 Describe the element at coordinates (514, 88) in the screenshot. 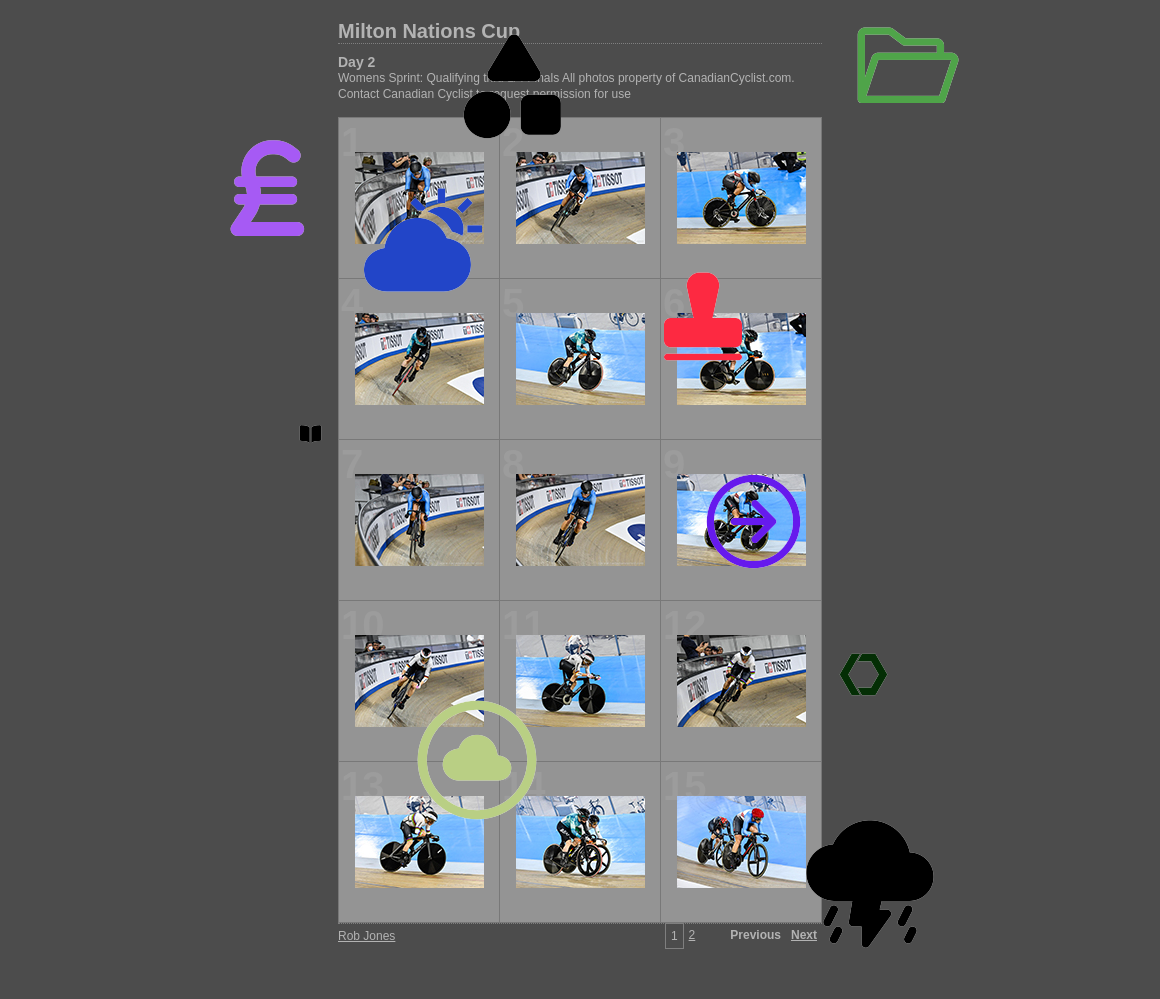

I see `access shape tools or drawing options` at that location.